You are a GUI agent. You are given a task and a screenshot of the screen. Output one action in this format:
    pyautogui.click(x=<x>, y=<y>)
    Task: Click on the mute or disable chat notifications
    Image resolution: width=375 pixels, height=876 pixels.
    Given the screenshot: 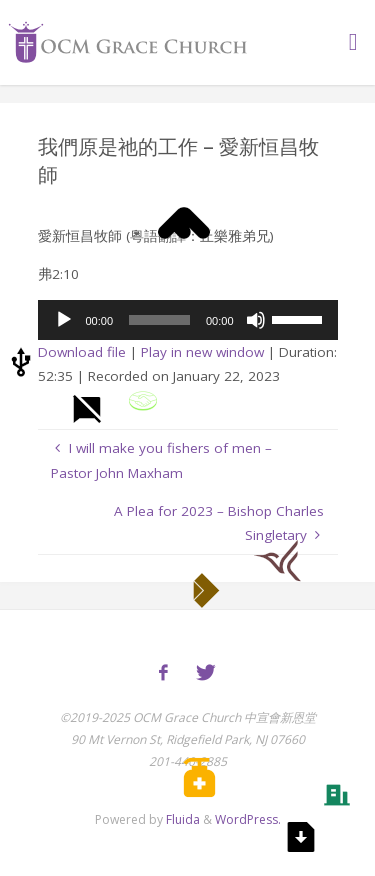 What is the action you would take?
    pyautogui.click(x=87, y=409)
    